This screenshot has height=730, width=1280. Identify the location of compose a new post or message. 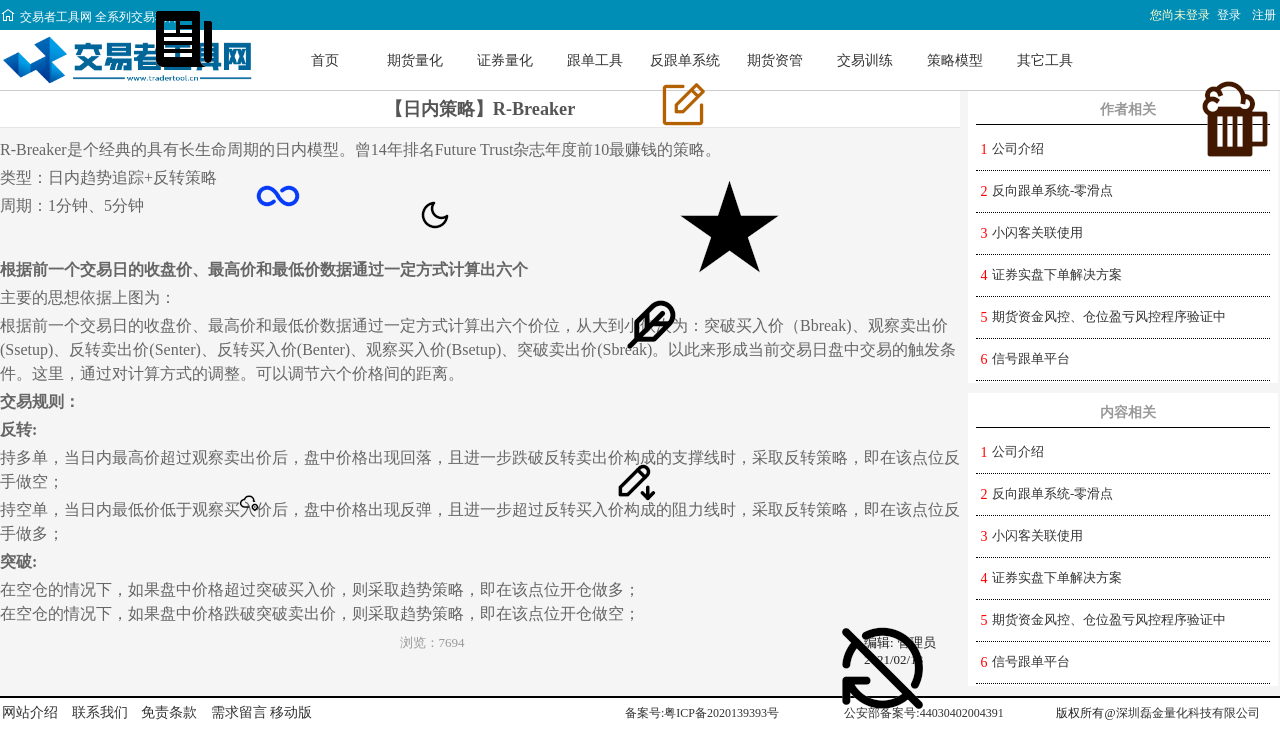
(650, 325).